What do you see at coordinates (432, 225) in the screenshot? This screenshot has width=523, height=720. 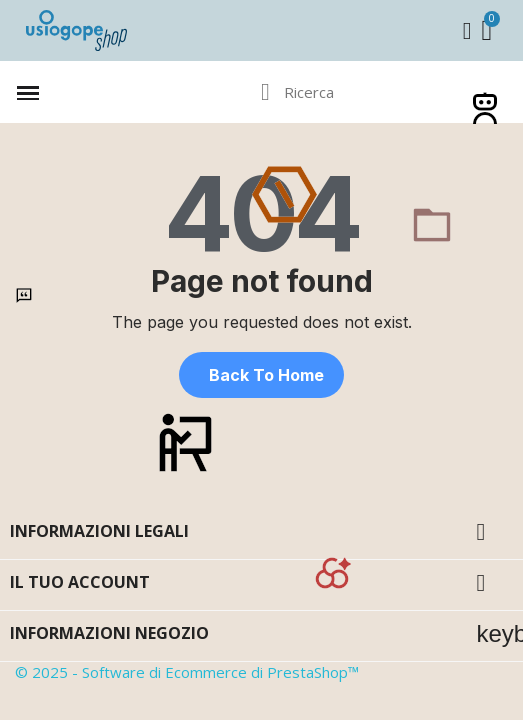 I see `open folder to view files` at bounding box center [432, 225].